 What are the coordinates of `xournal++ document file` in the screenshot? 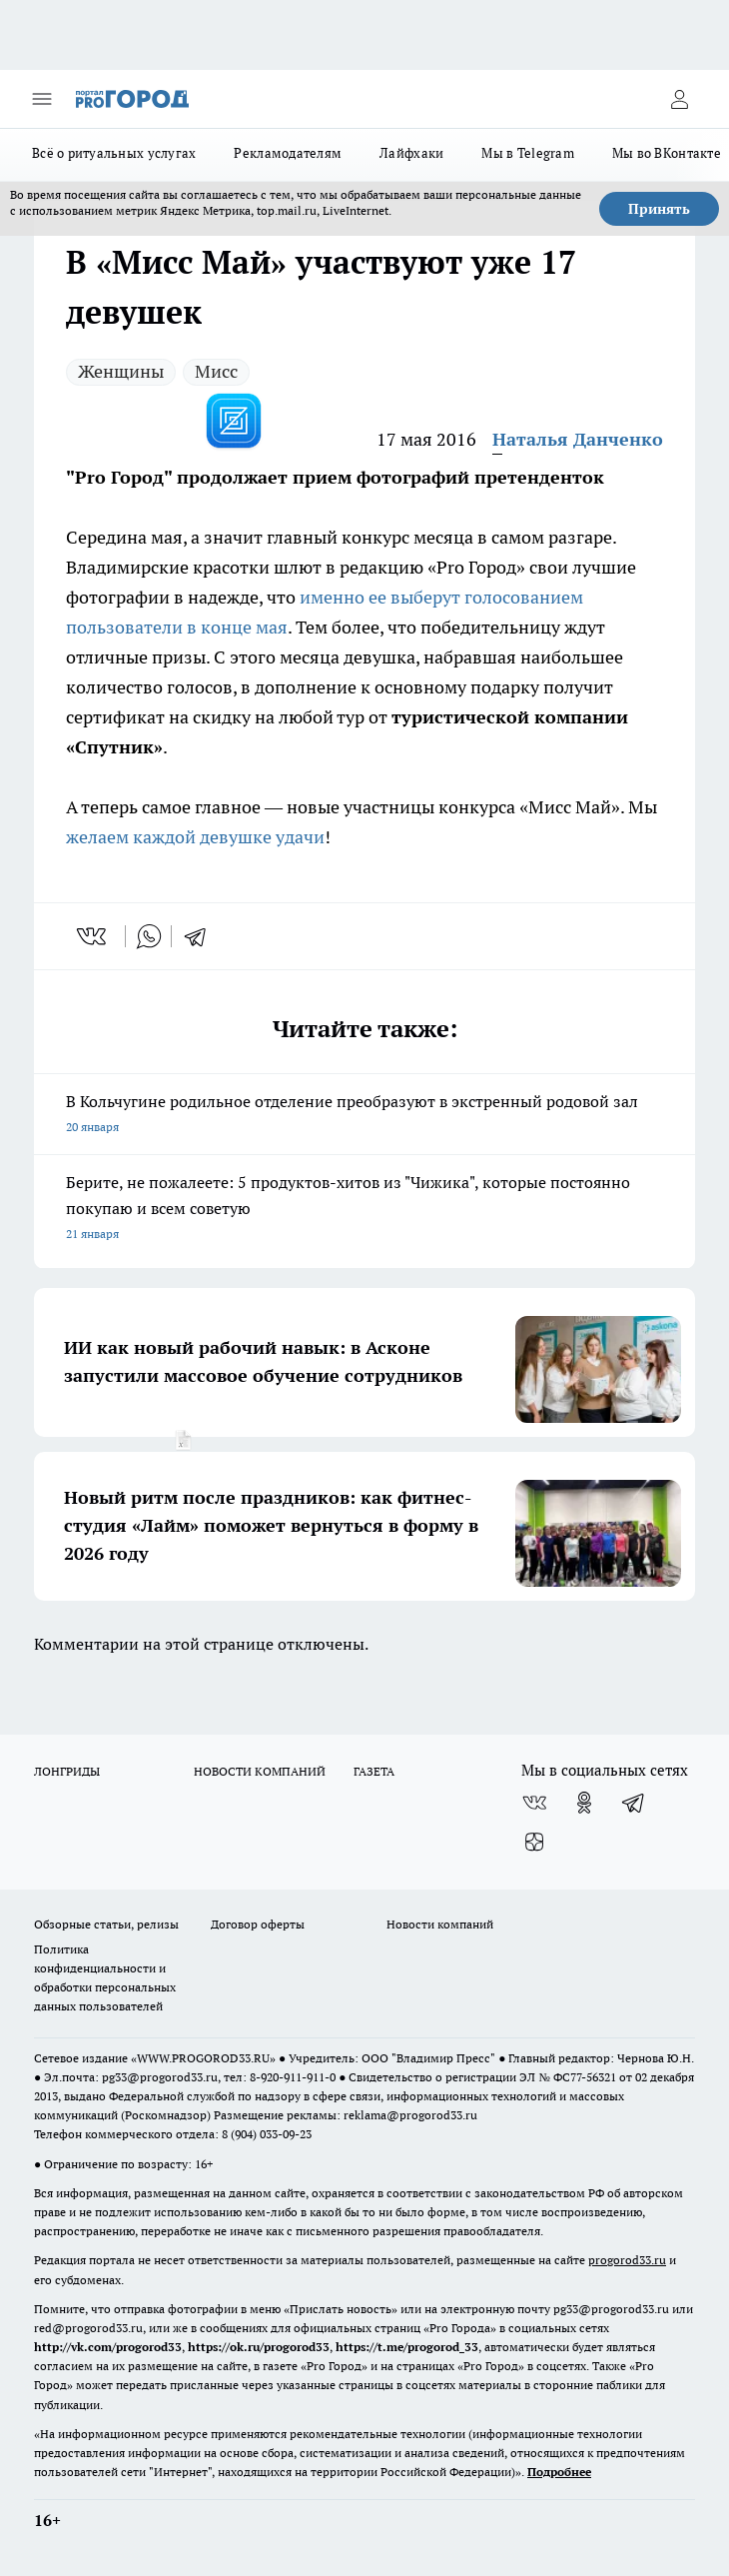 It's located at (183, 1440).